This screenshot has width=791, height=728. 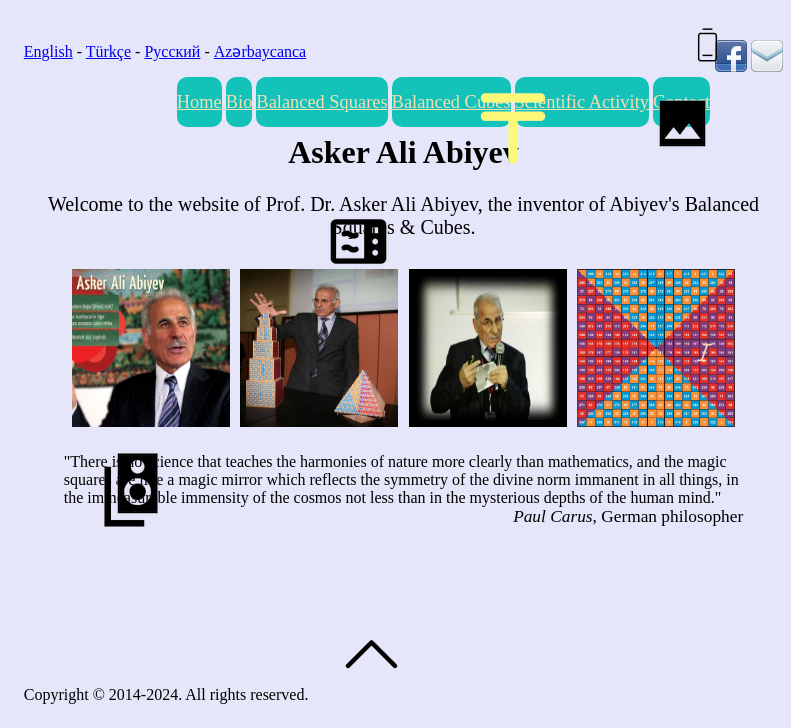 What do you see at coordinates (371, 656) in the screenshot?
I see `collapse an expanded section` at bounding box center [371, 656].